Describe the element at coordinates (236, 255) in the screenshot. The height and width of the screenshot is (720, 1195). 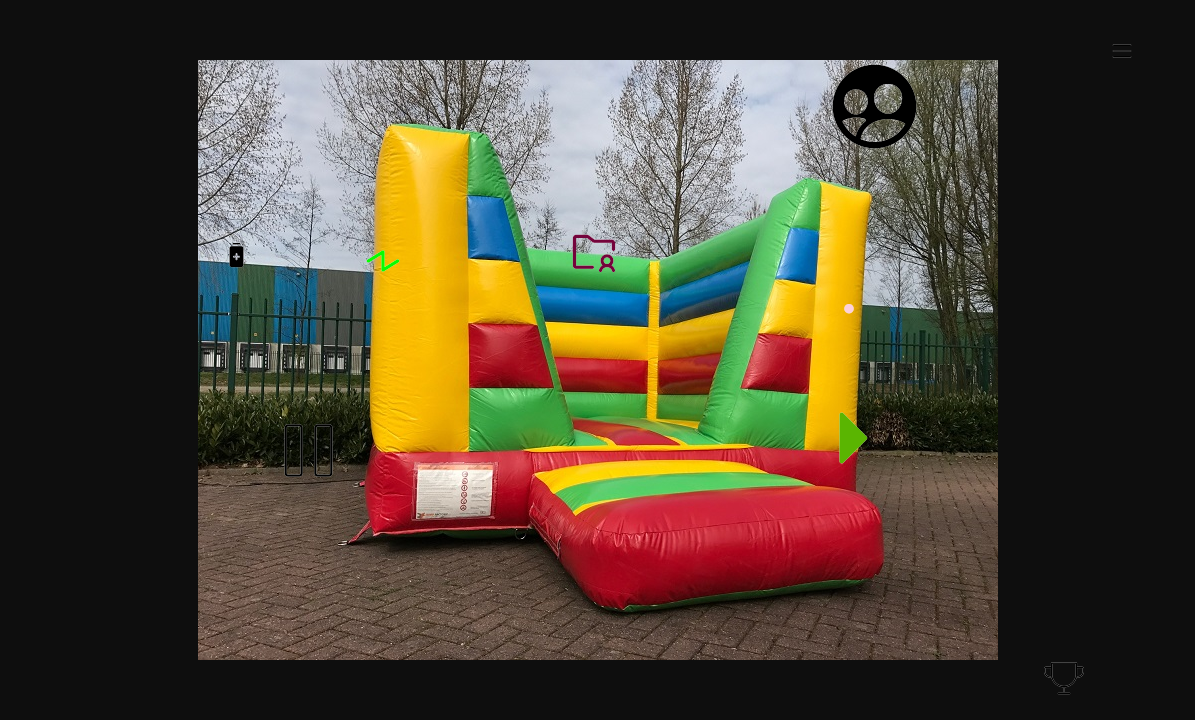
I see `add or extend battery life` at that location.